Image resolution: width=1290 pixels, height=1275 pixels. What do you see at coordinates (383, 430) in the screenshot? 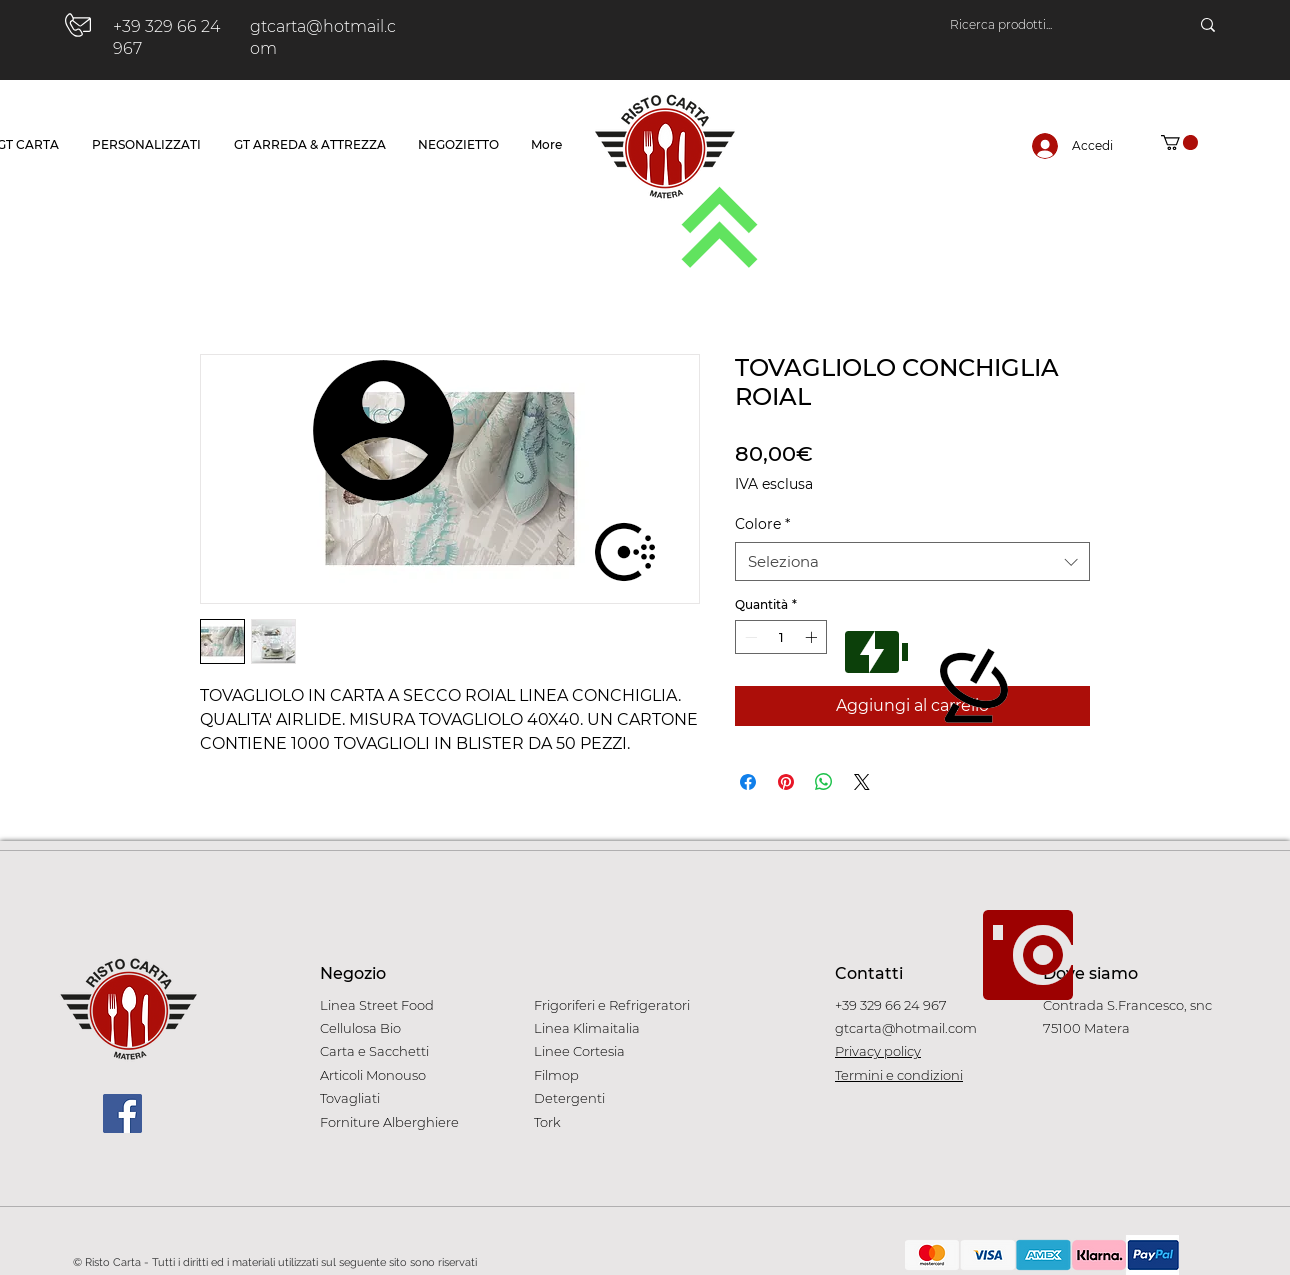
I see `access your account or profile settings` at bounding box center [383, 430].